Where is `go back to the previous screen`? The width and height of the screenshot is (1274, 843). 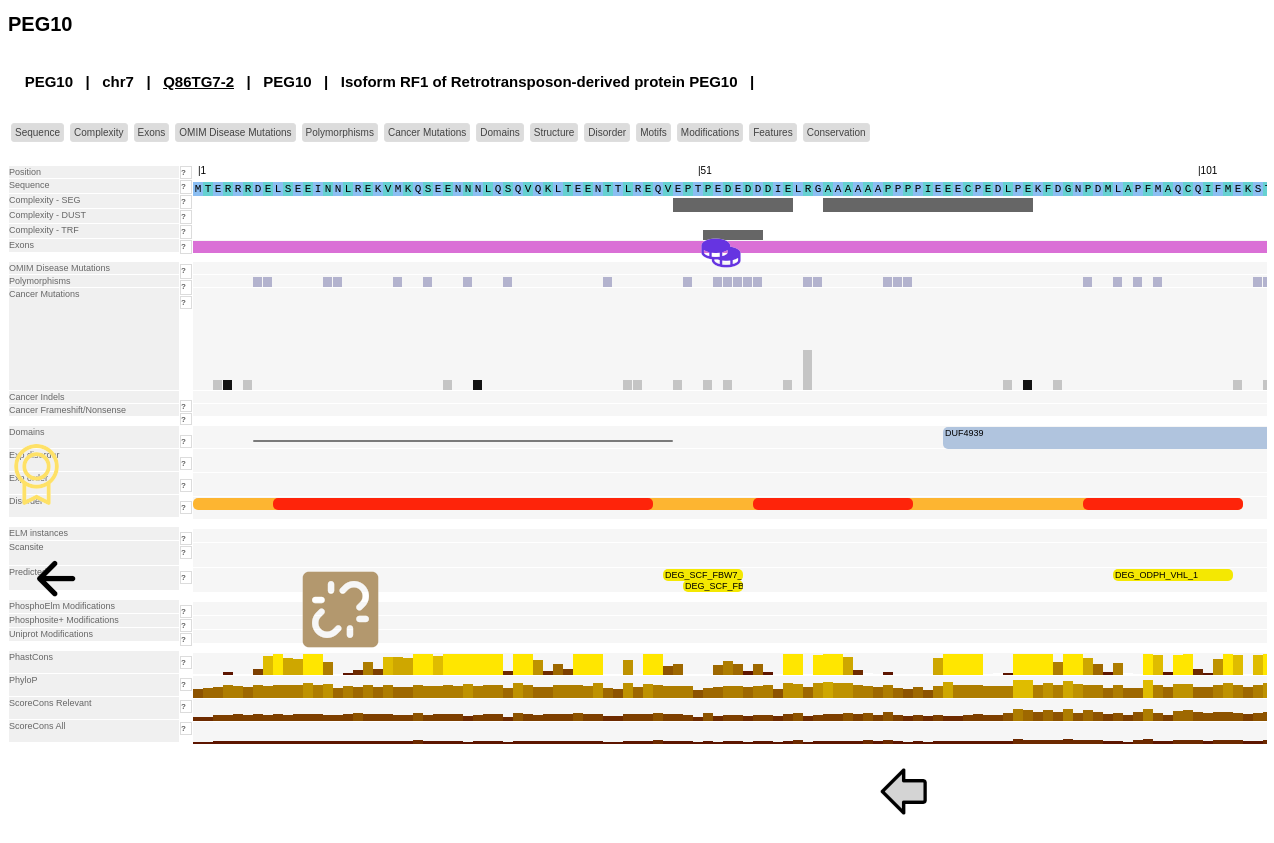
go back to the previous screen is located at coordinates (905, 791).